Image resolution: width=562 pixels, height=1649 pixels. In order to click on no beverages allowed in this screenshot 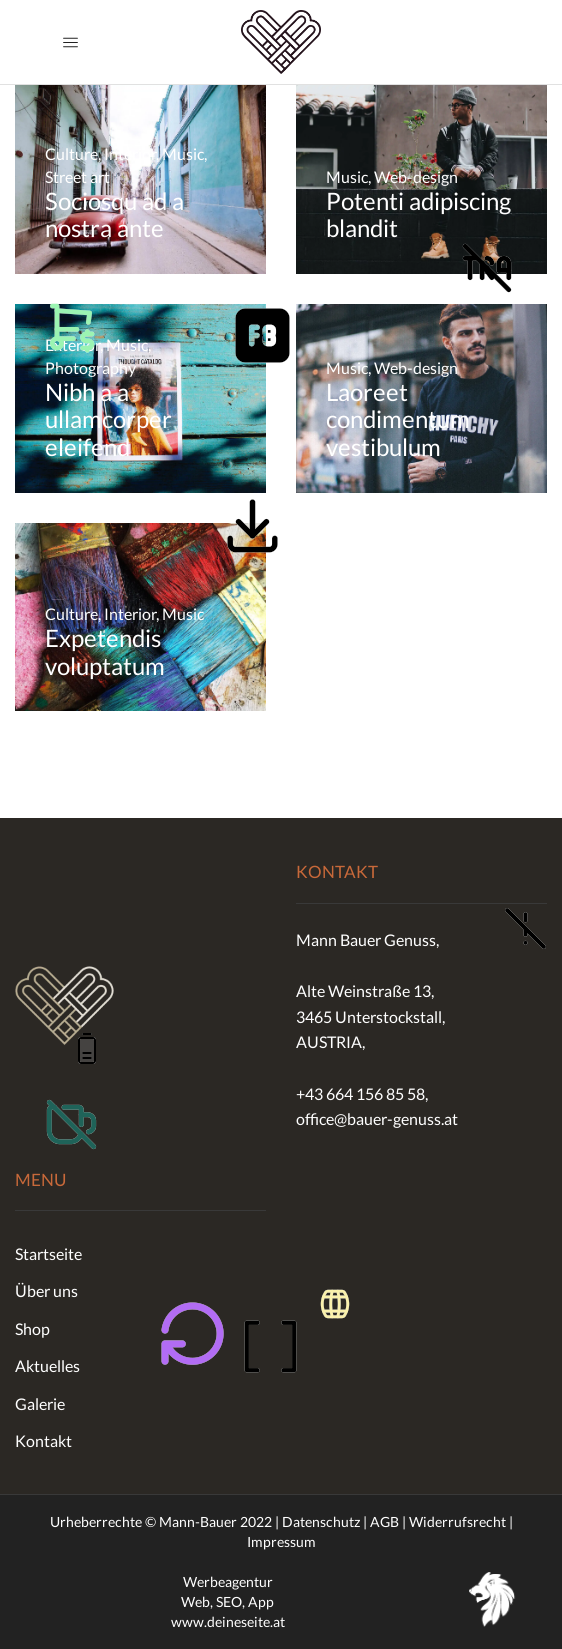, I will do `click(71, 1124)`.